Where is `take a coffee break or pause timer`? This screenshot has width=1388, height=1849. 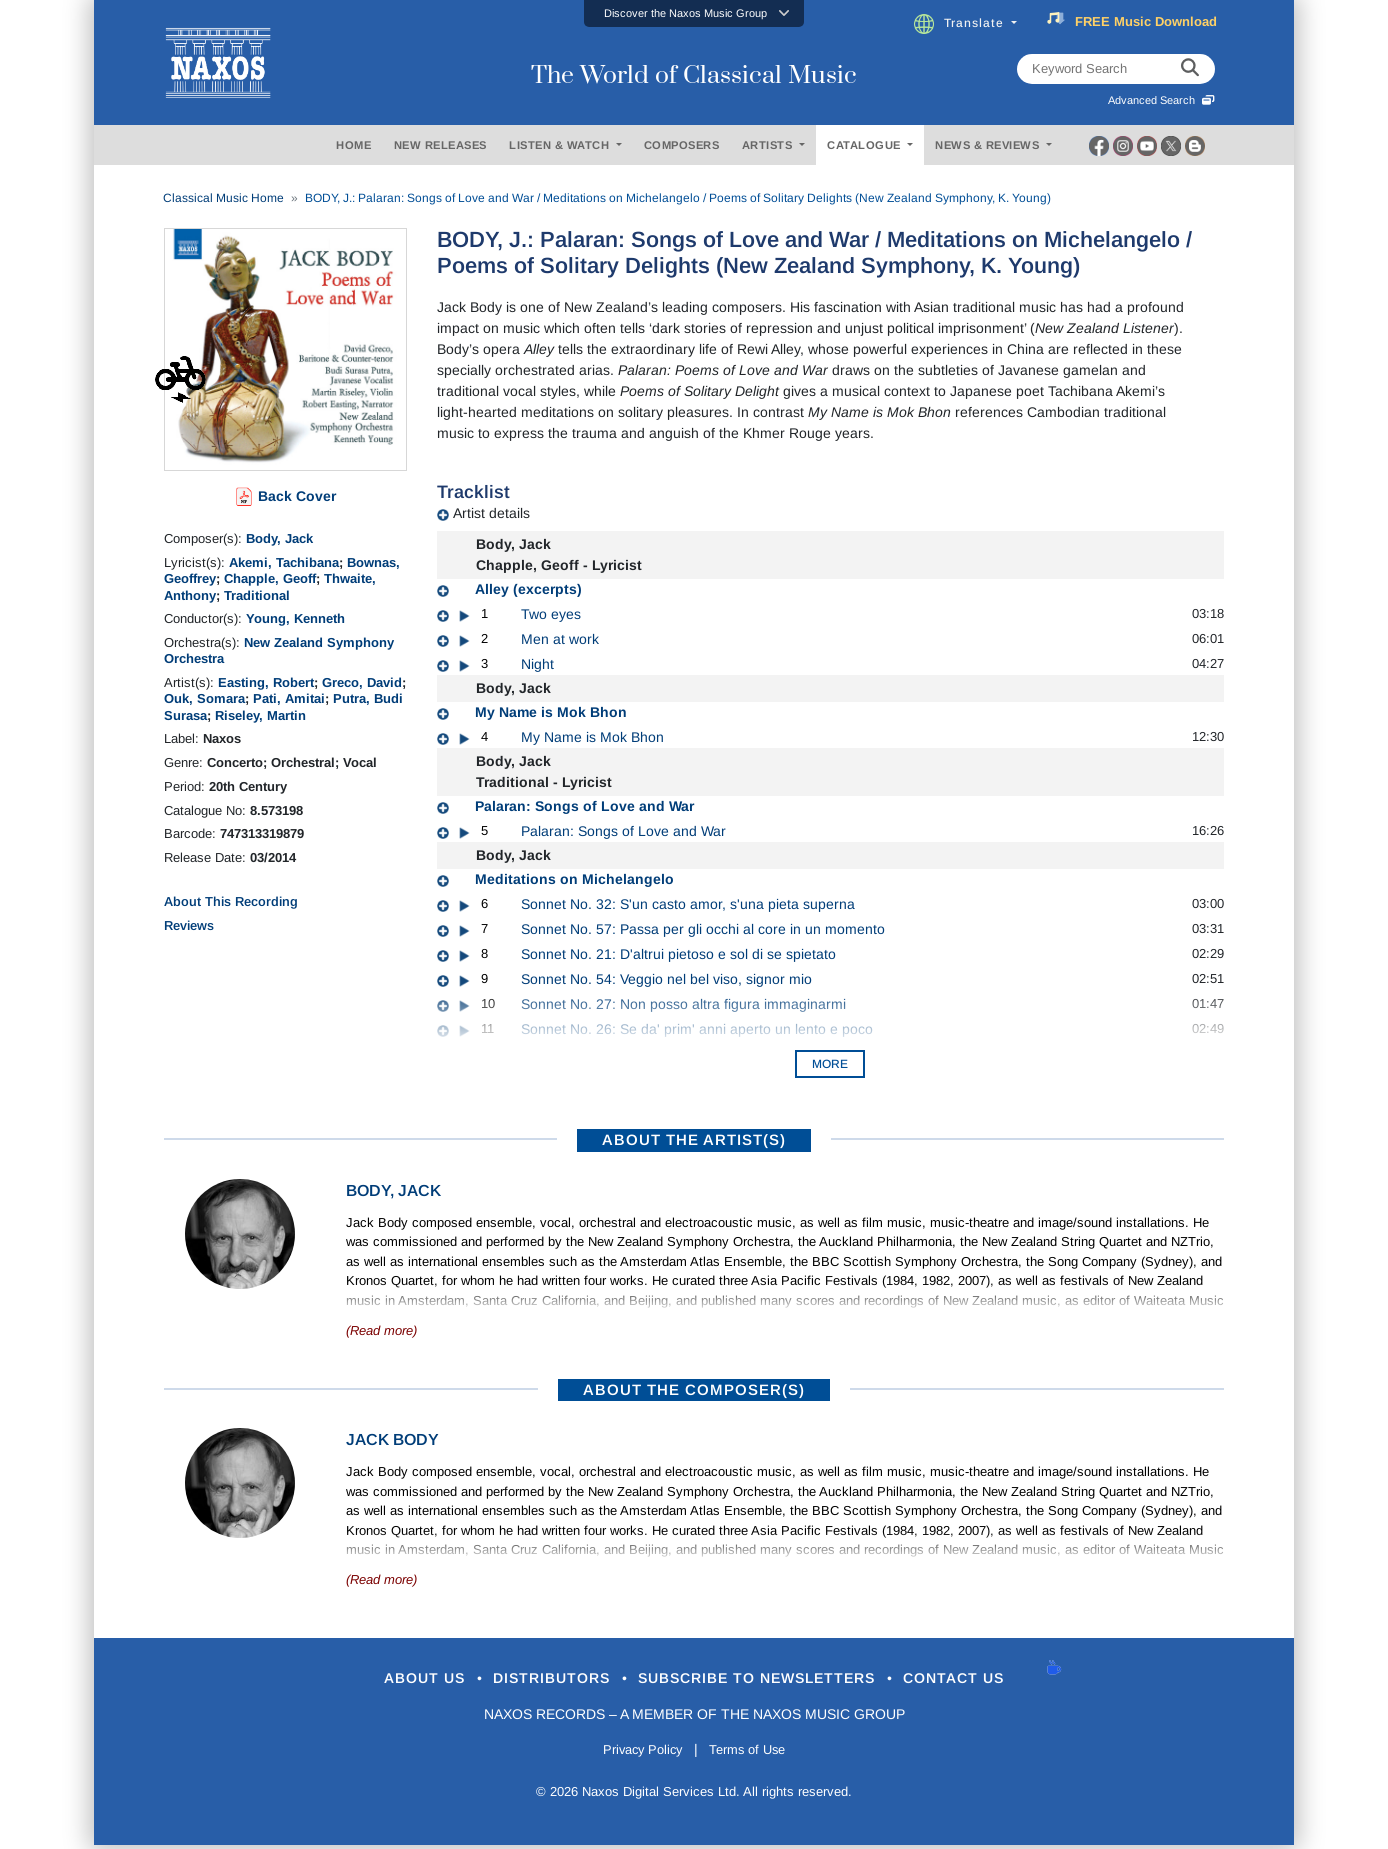 take a coffee break or pause timer is located at coordinates (1053, 1667).